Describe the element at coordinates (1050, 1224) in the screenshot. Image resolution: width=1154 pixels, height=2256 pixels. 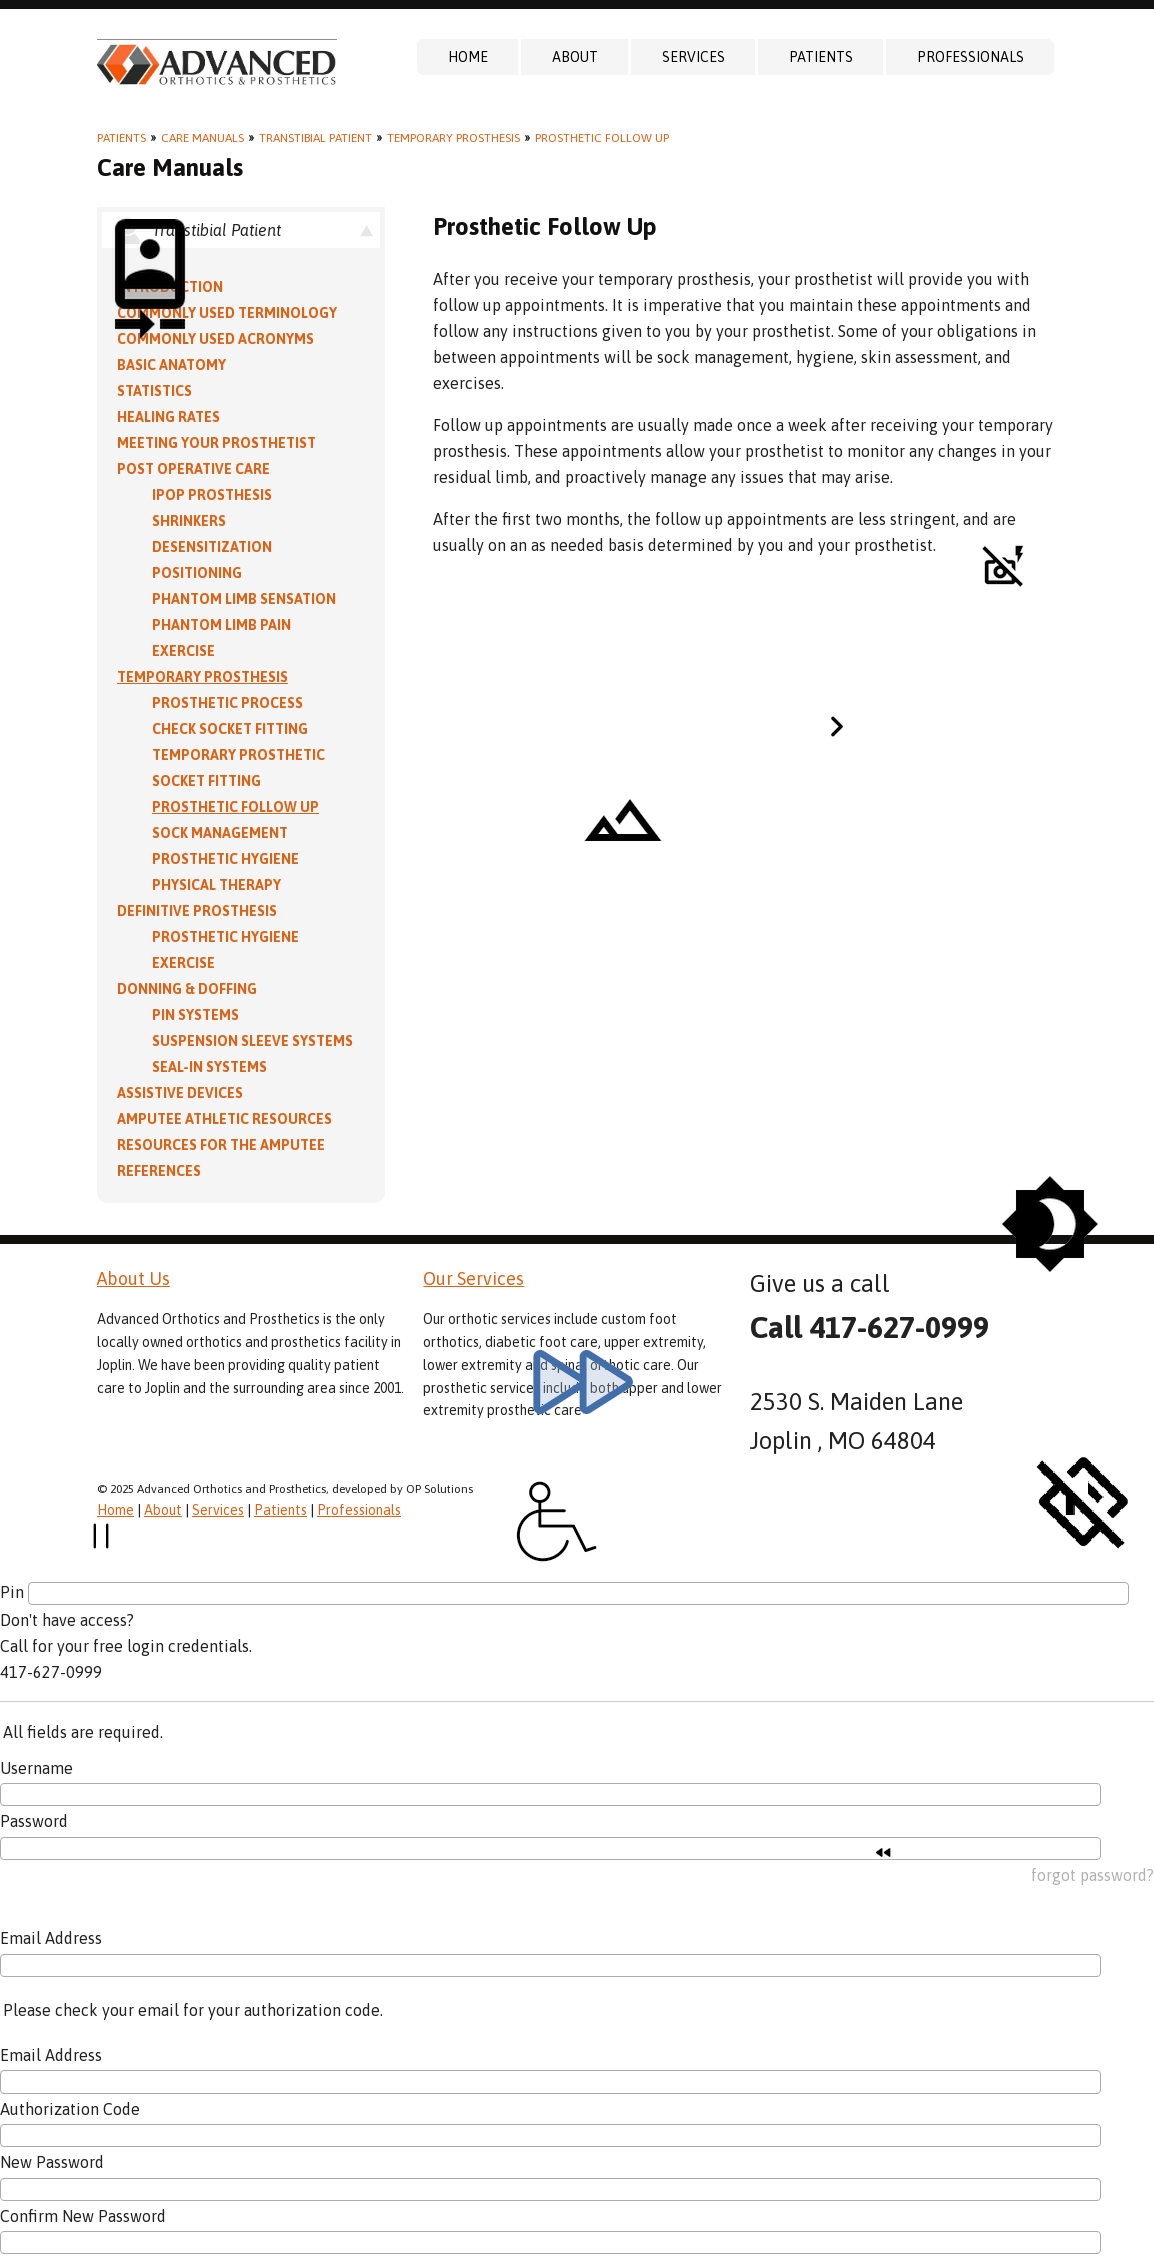
I see `toggle dark mode or night theme` at that location.